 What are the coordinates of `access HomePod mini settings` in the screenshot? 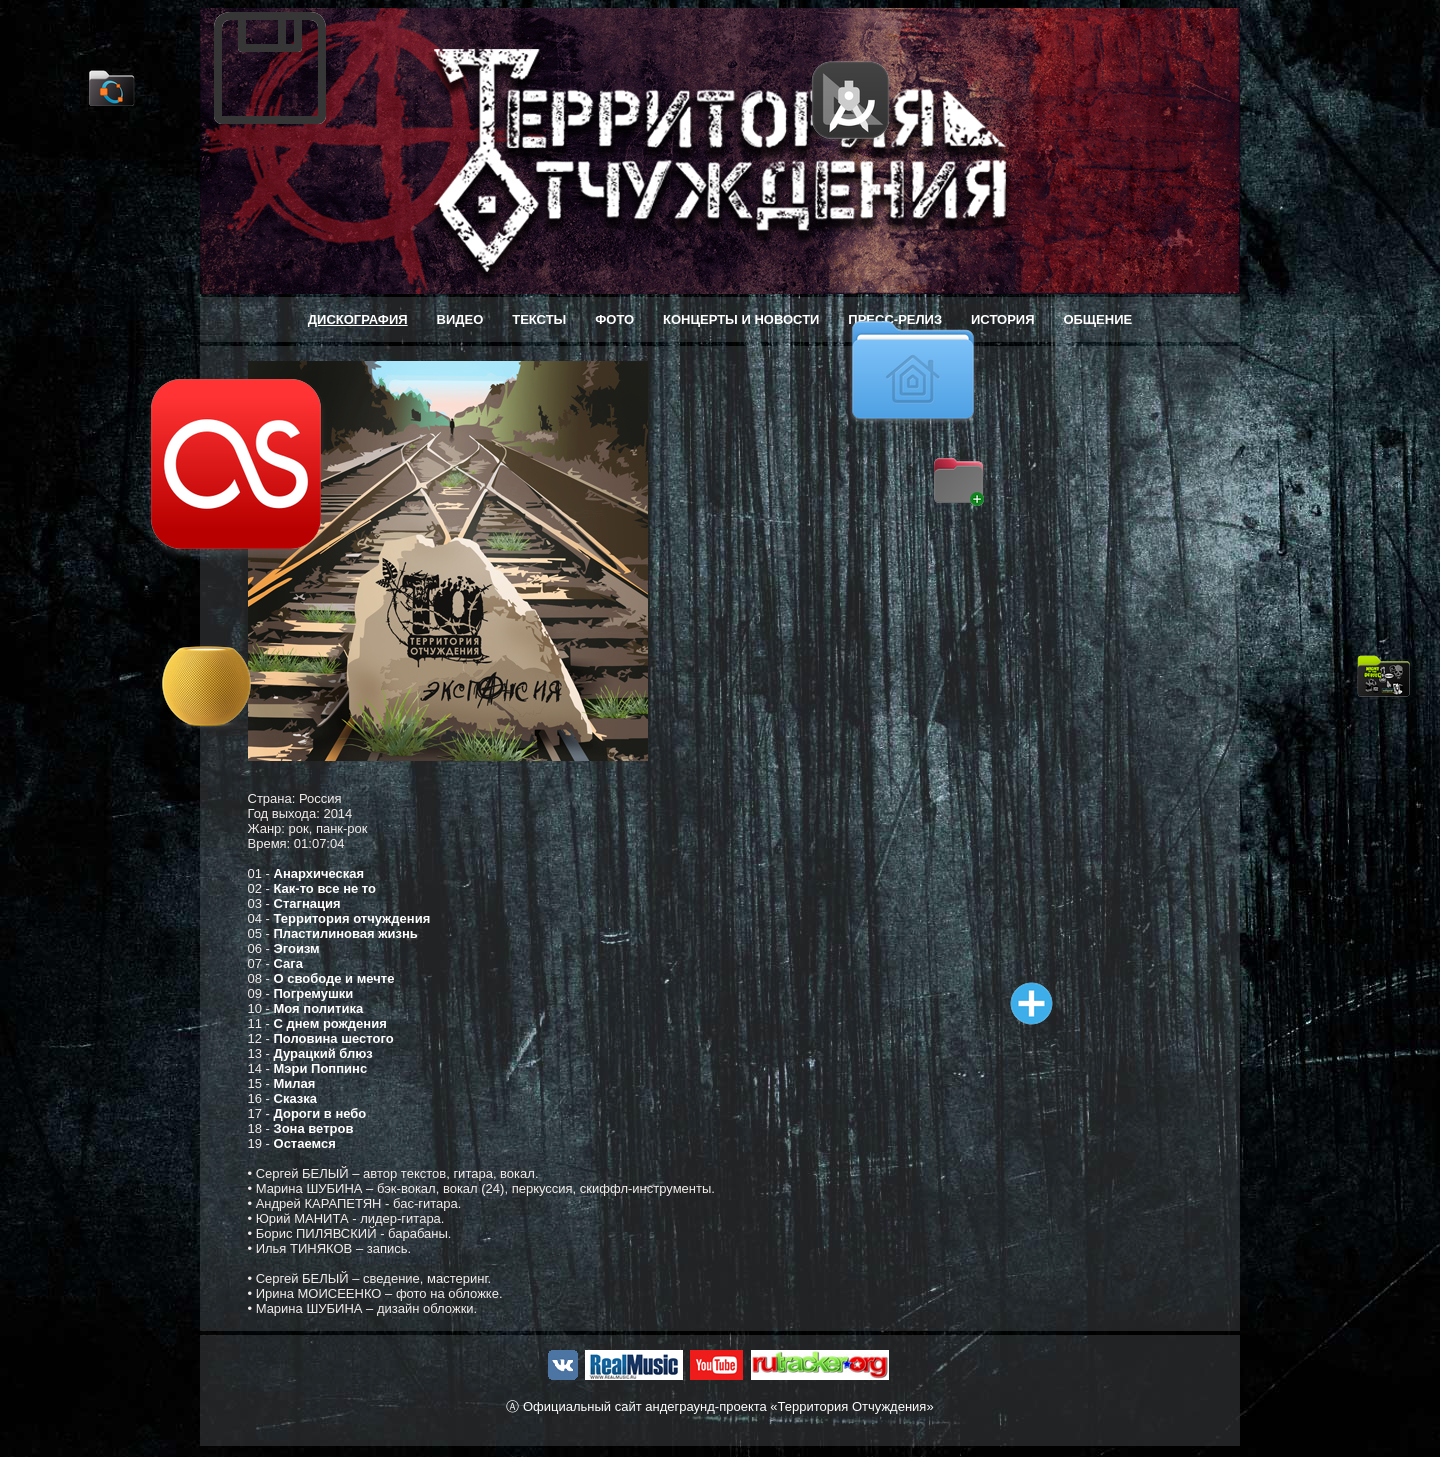 It's located at (206, 694).